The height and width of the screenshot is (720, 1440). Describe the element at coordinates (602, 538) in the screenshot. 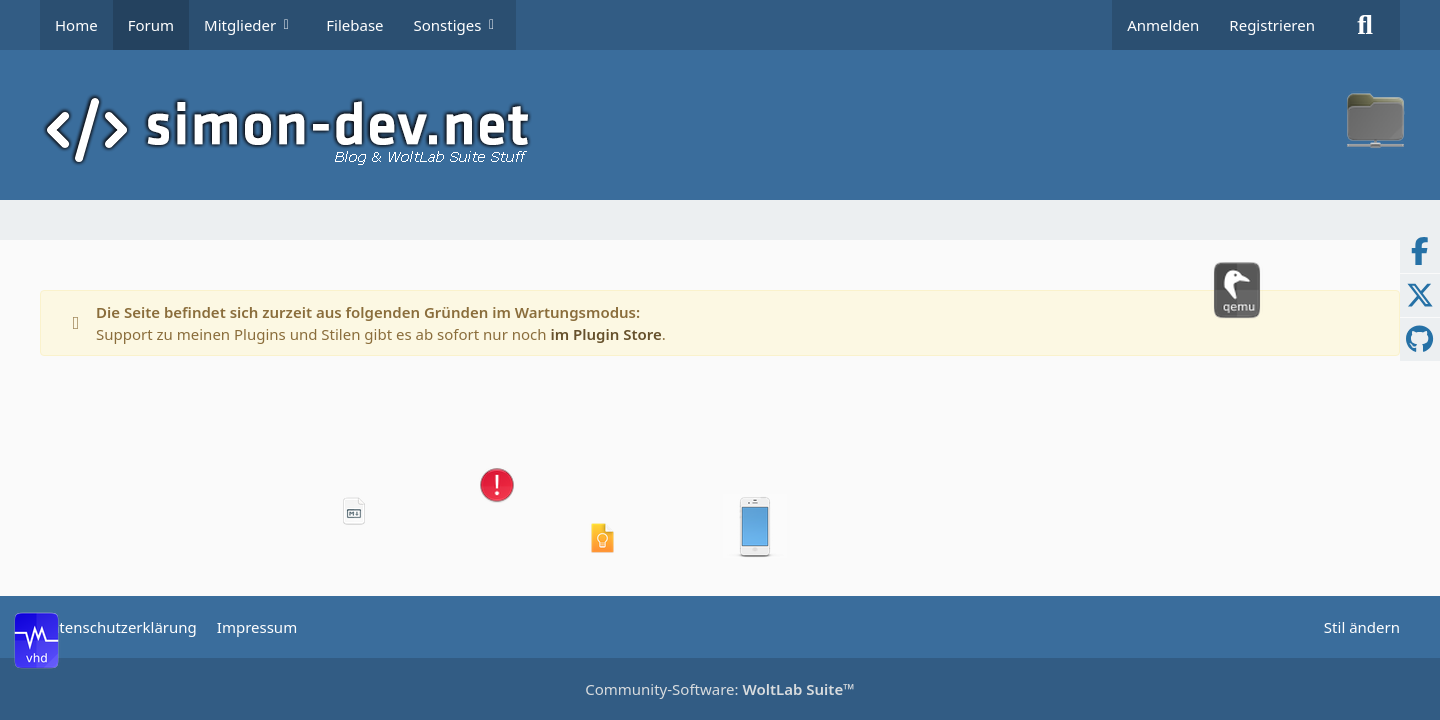

I see `open a google keep note file` at that location.